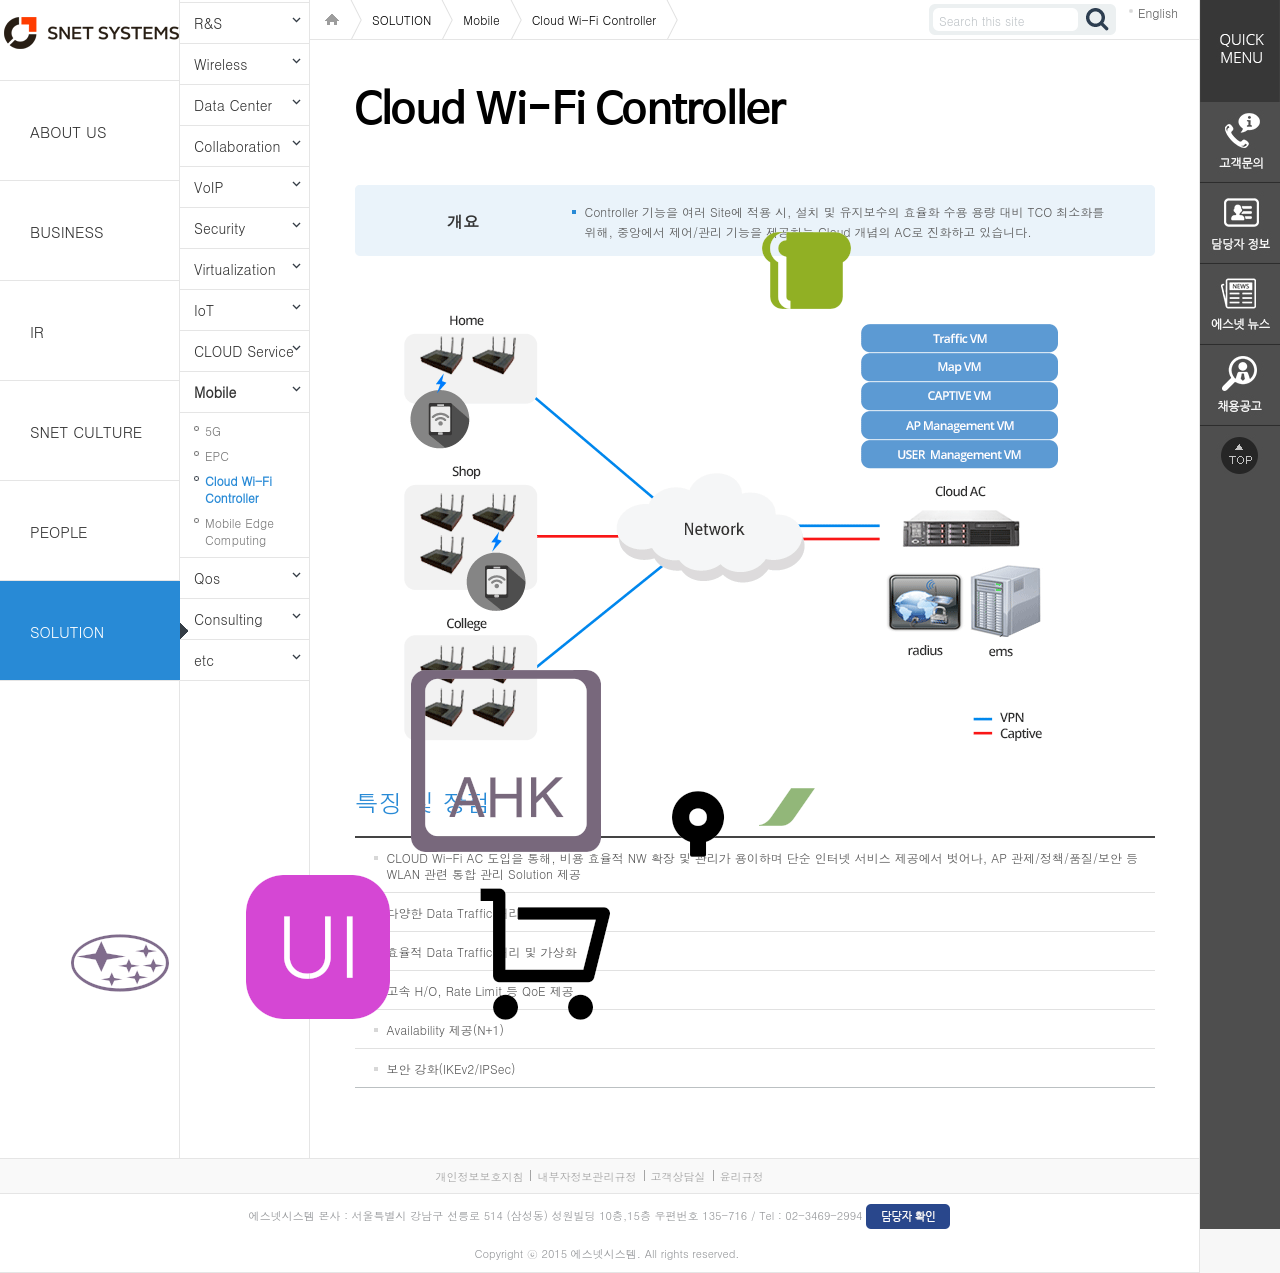 The height and width of the screenshot is (1273, 1280). What do you see at coordinates (543, 951) in the screenshot?
I see `view your shopping cart` at bounding box center [543, 951].